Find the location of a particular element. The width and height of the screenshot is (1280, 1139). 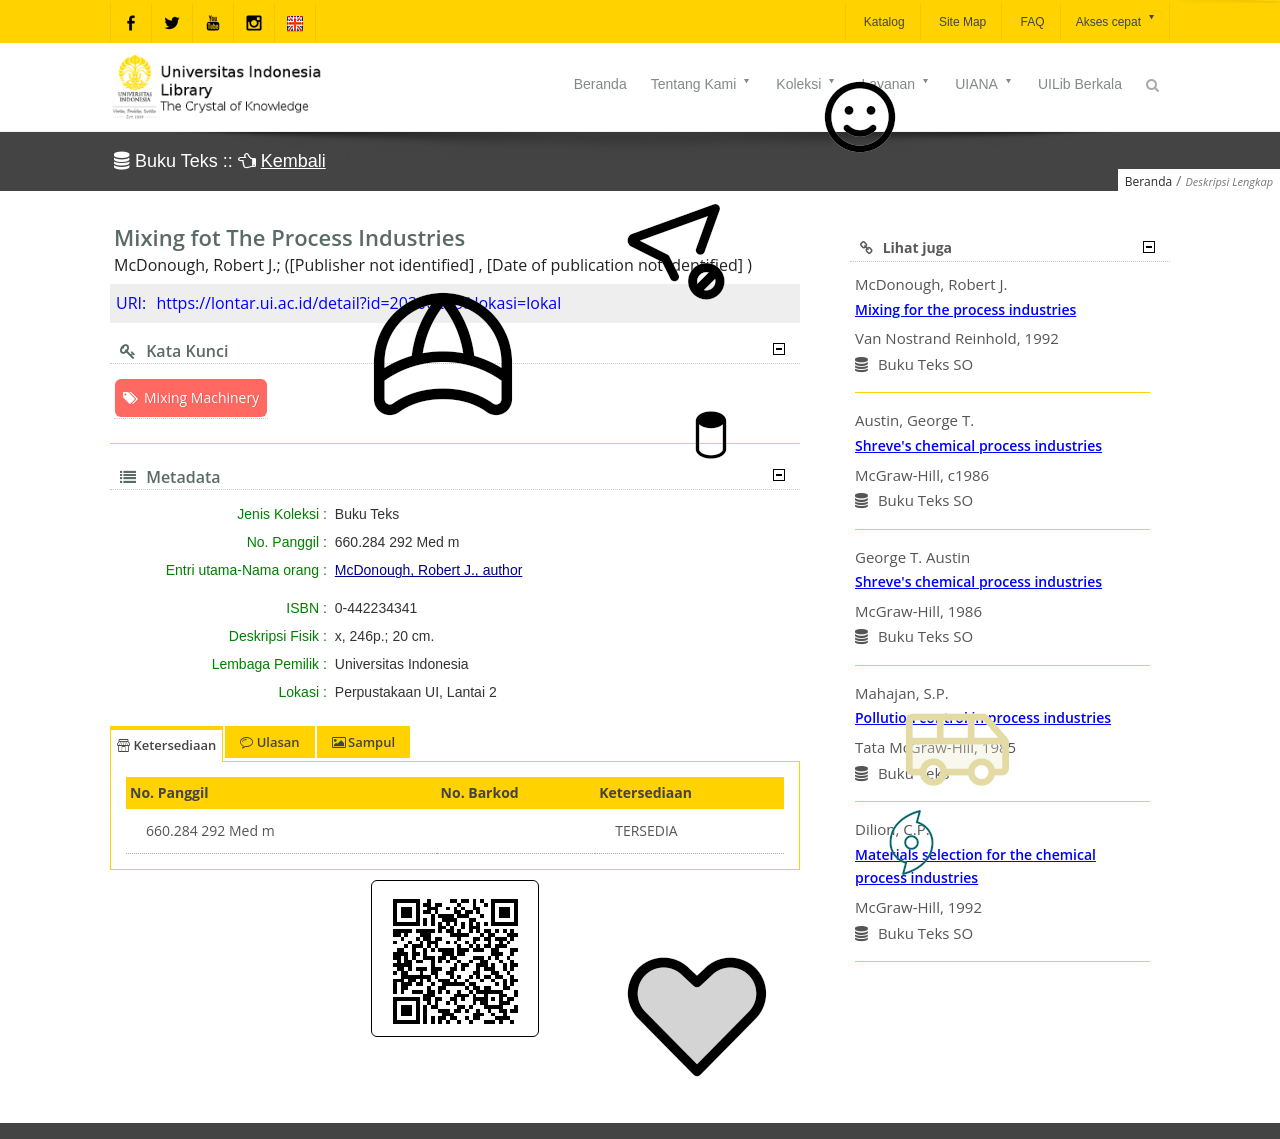

represents a database or data storage is located at coordinates (711, 435).